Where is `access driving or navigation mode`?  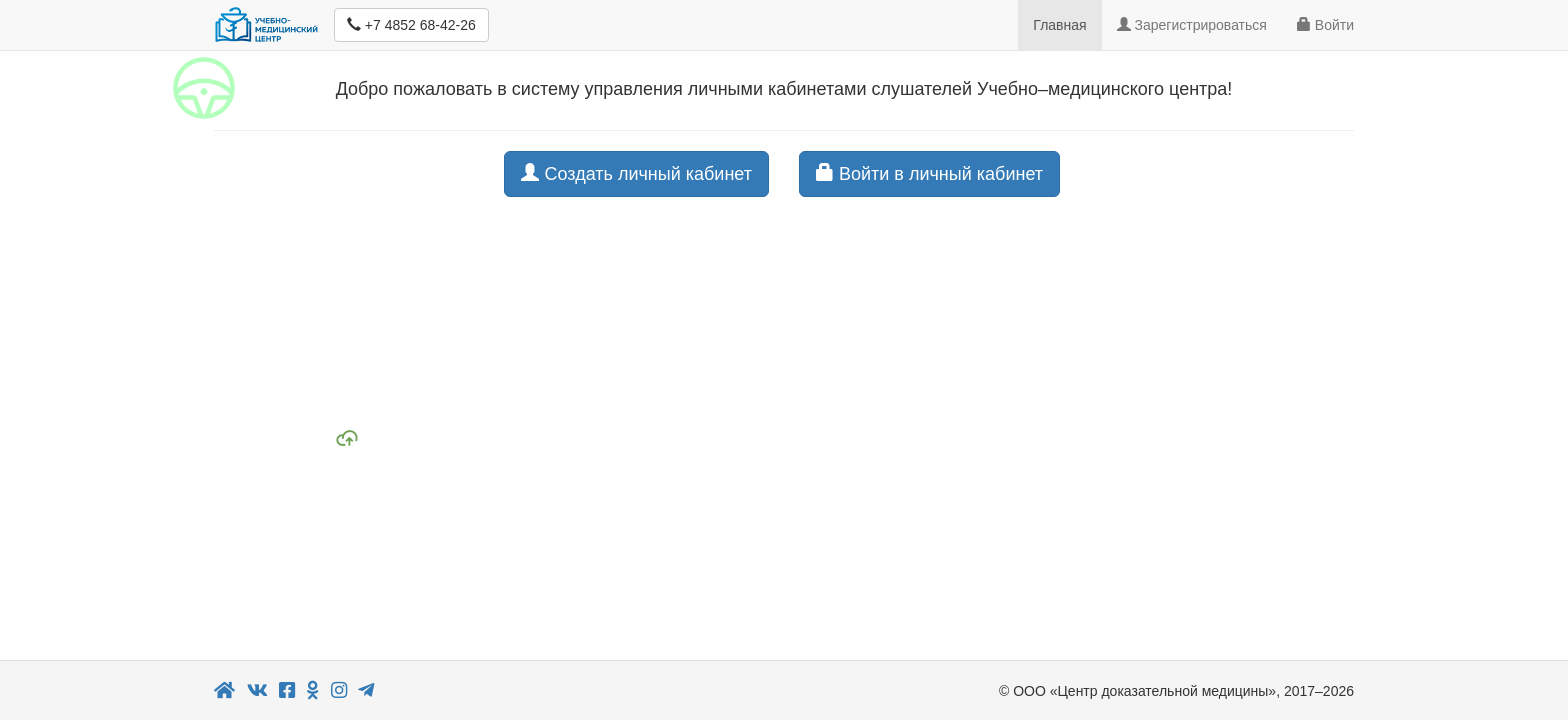
access driving or navigation mode is located at coordinates (204, 88).